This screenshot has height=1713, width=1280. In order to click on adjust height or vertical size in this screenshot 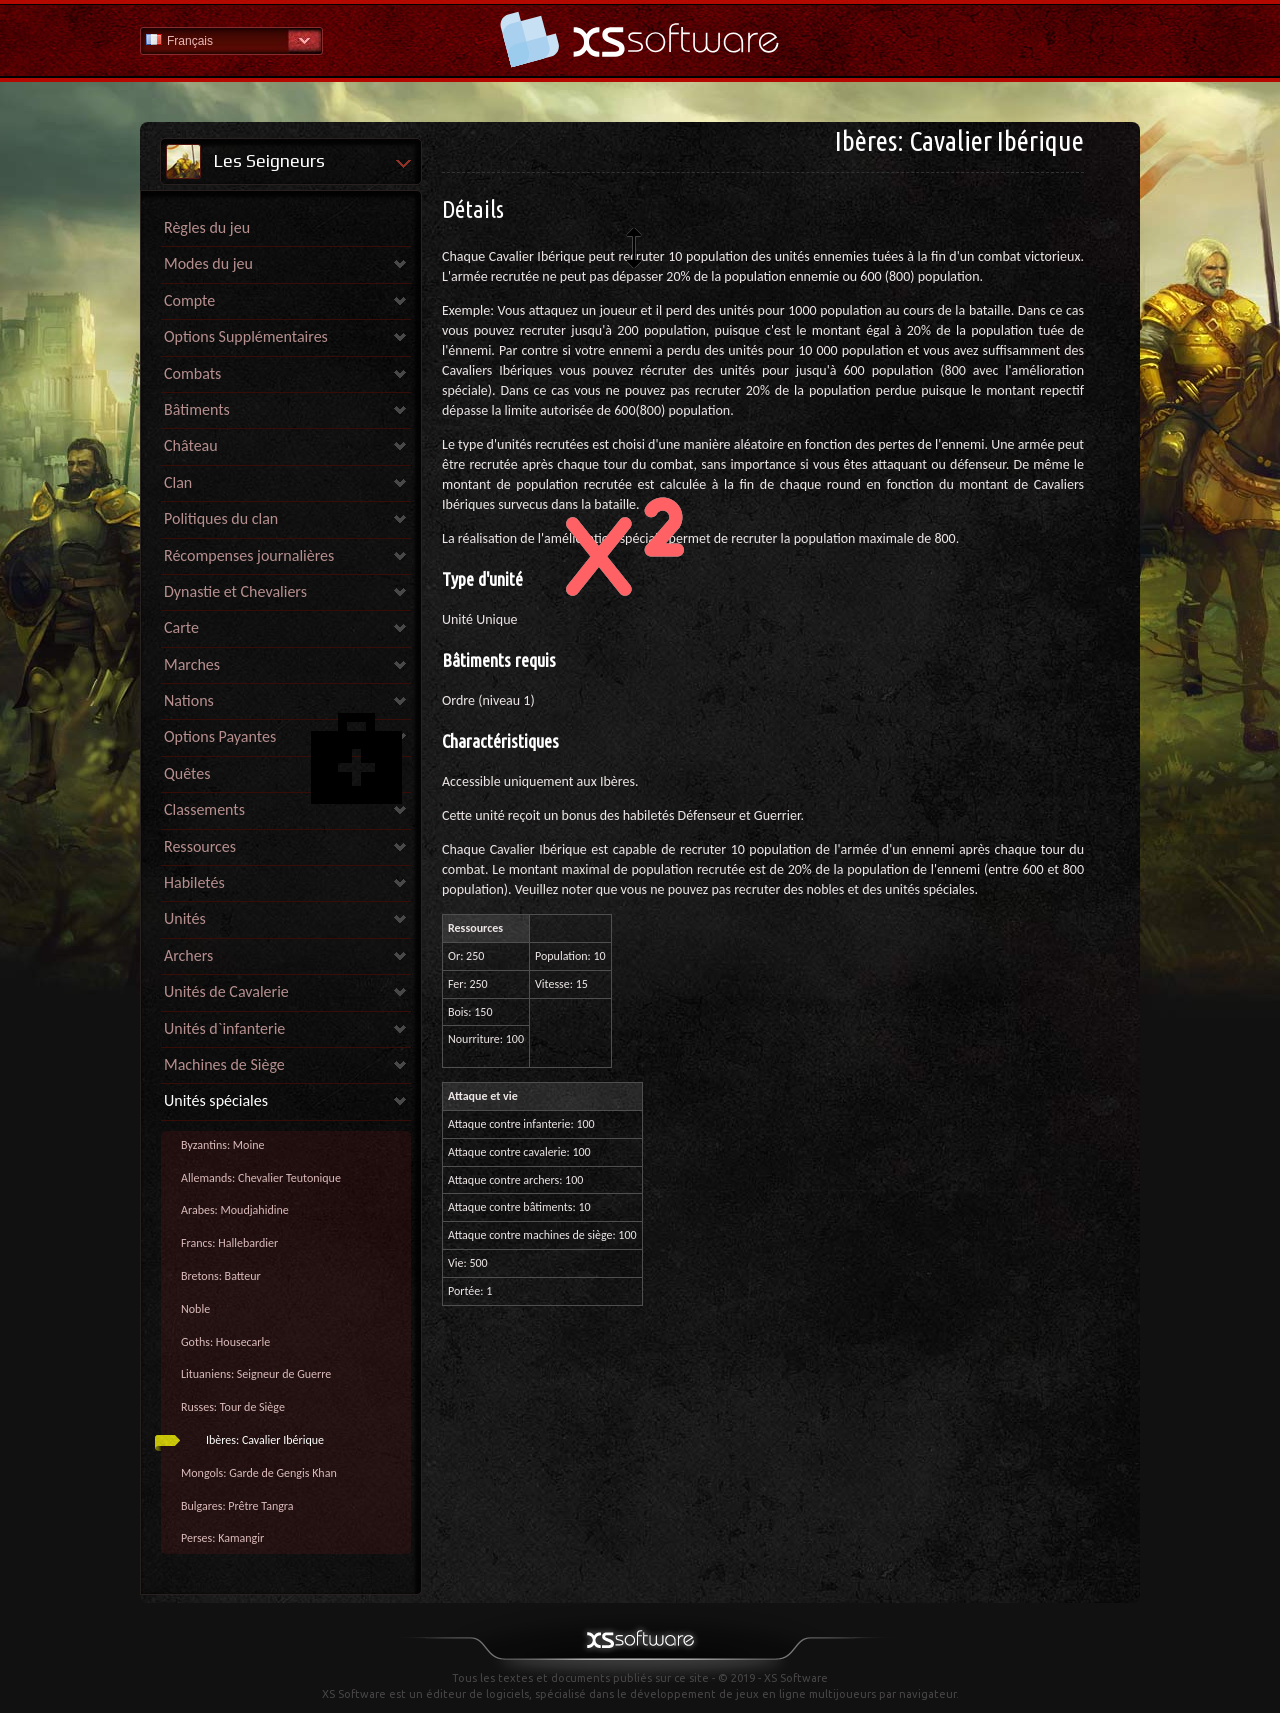, I will do `click(634, 248)`.